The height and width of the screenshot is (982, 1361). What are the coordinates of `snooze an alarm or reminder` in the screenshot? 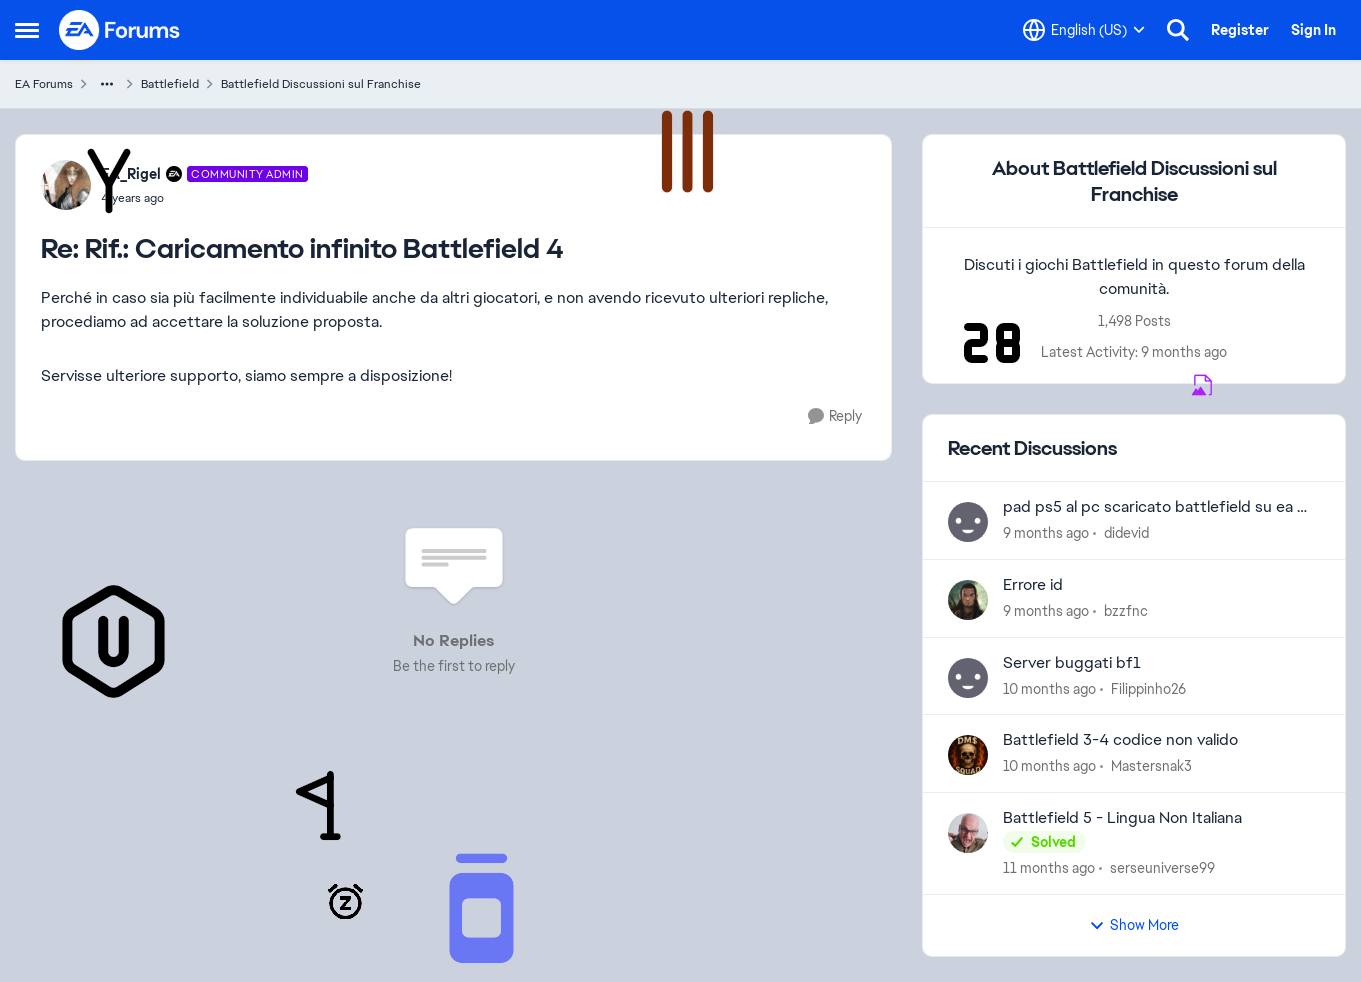 It's located at (345, 901).